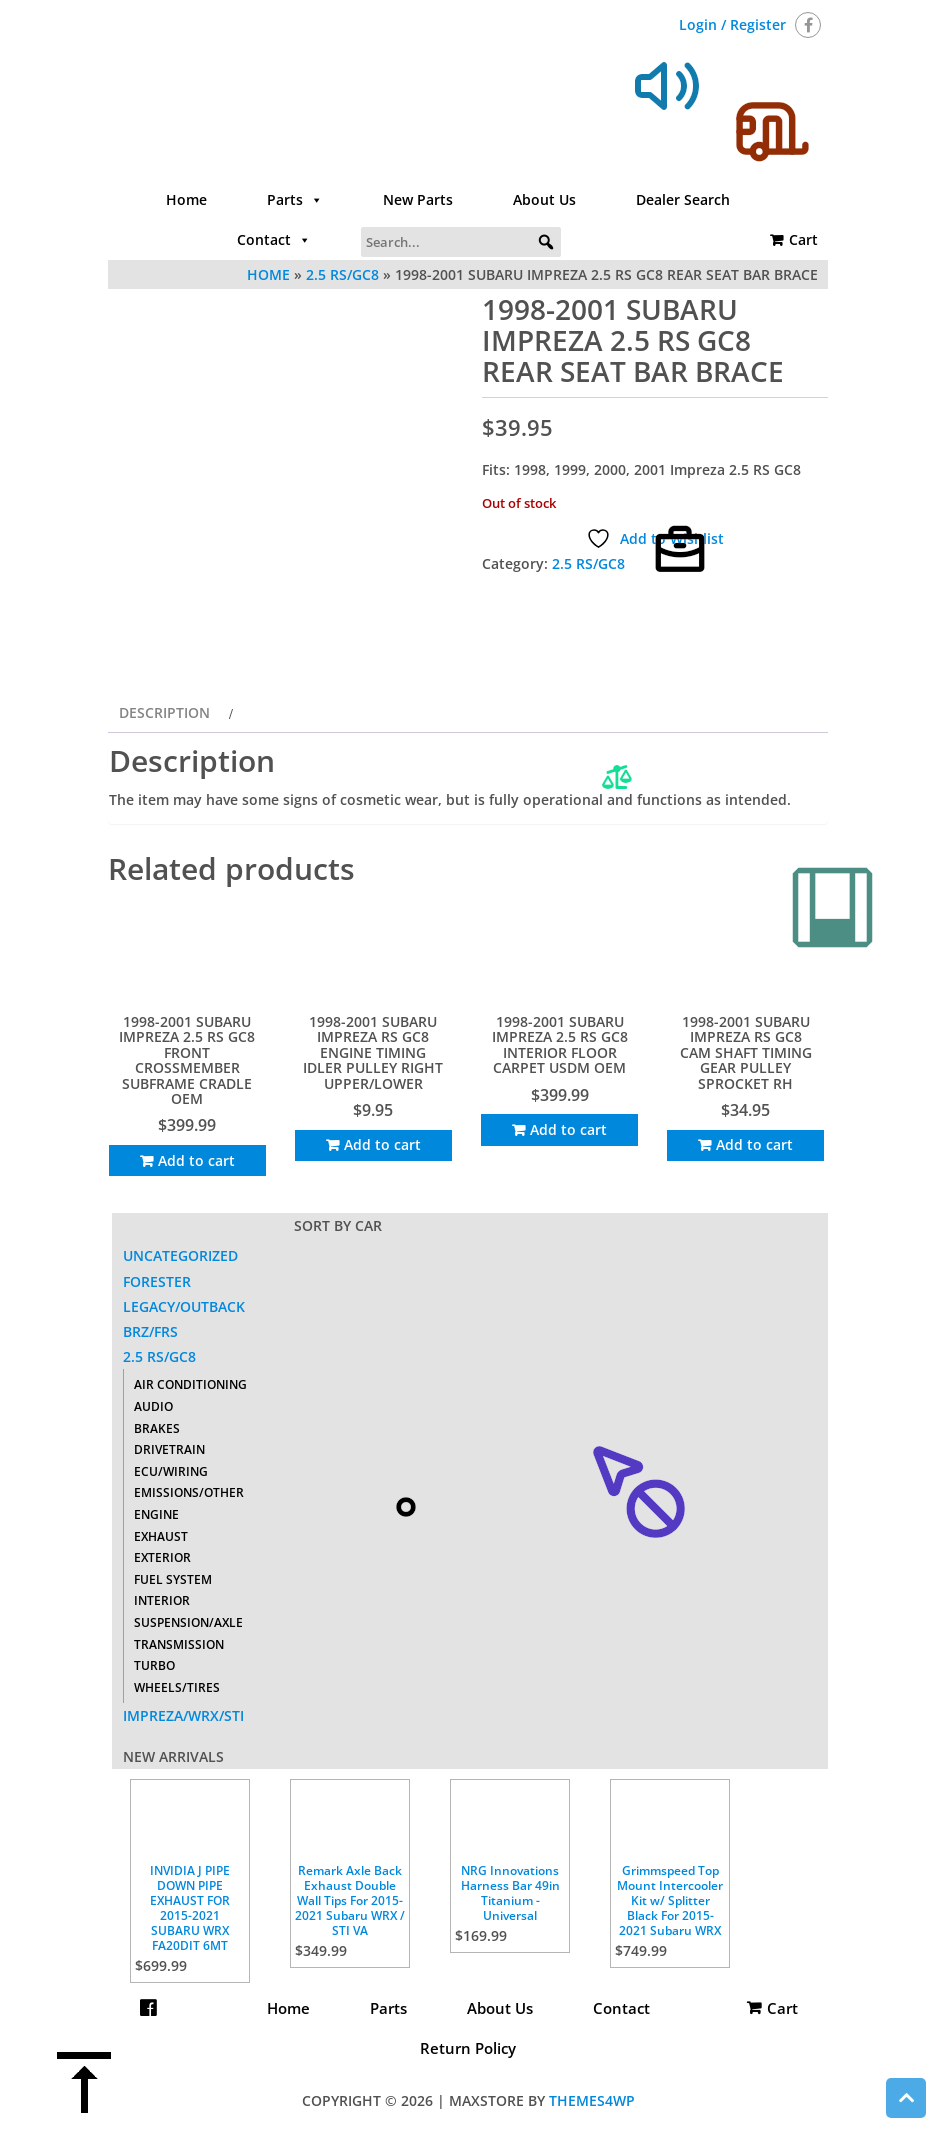 The image size is (936, 2133). I want to click on indicates an unread item or notification, so click(406, 1507).